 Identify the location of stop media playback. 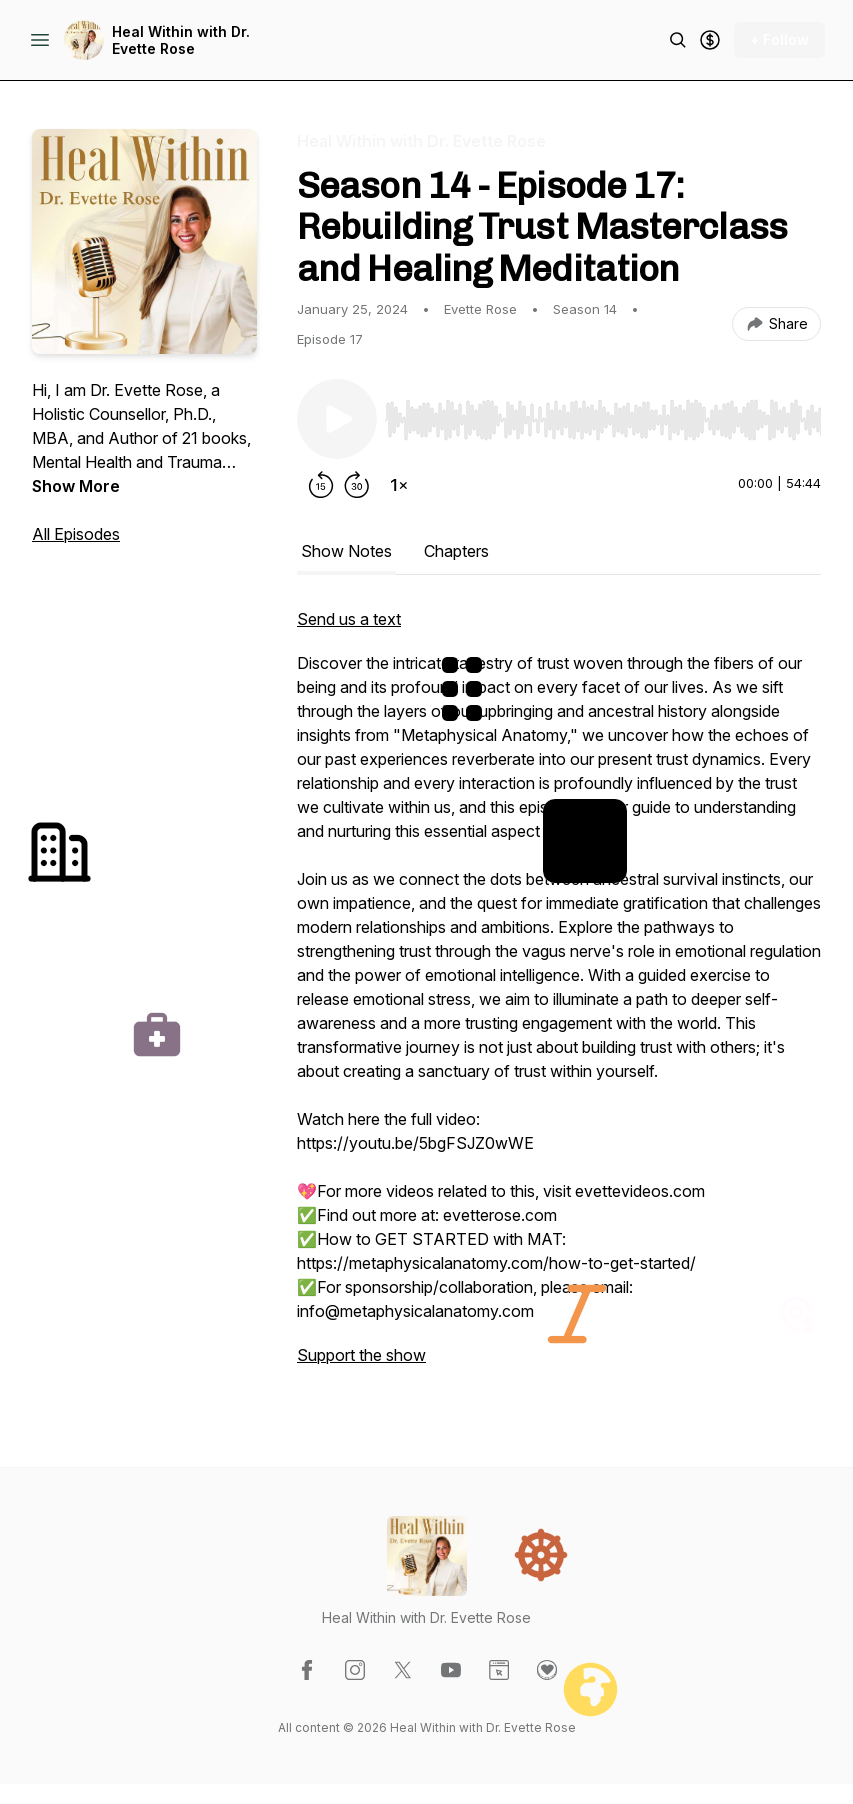
(585, 841).